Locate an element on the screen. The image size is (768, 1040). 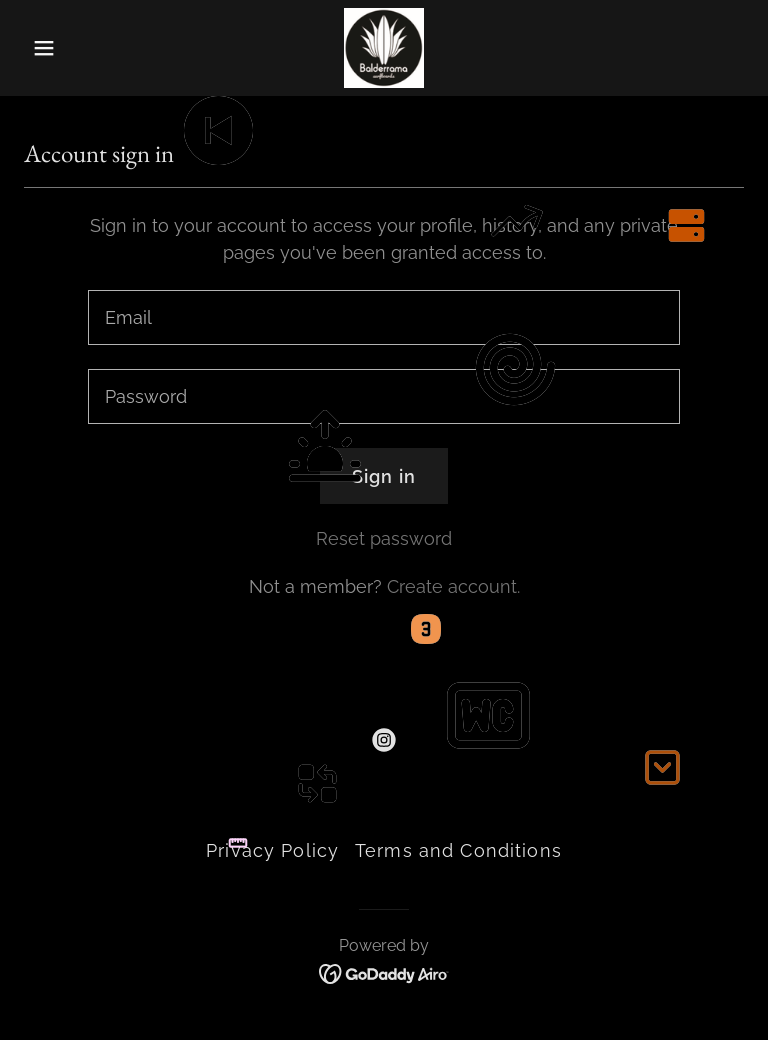
access storage or server settings is located at coordinates (686, 225).